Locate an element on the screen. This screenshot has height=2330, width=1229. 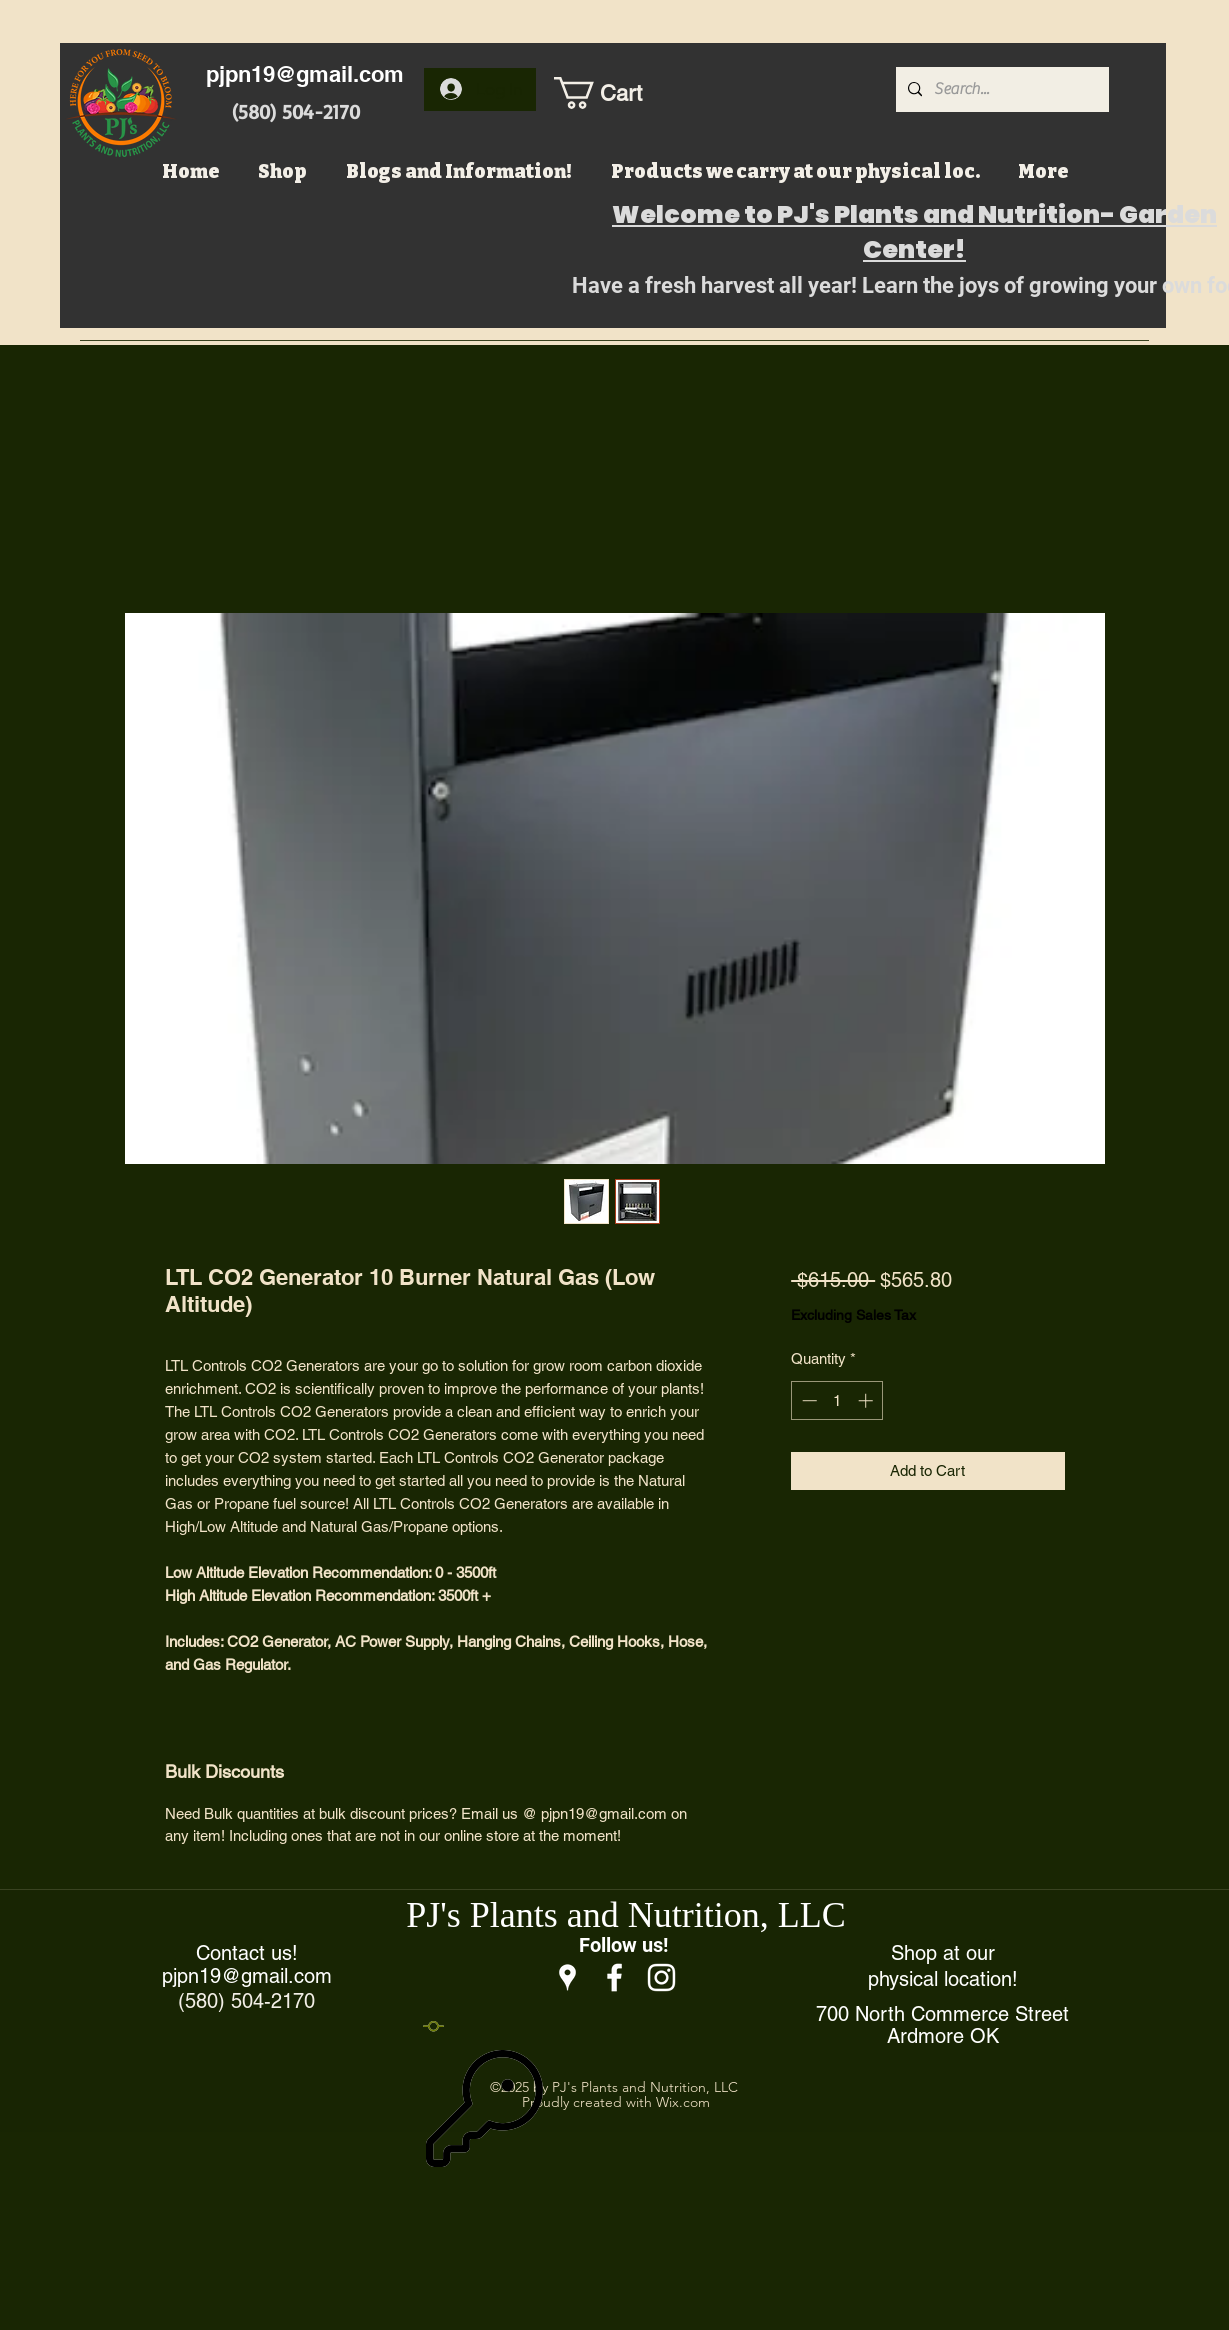
view commit details in a repository is located at coordinates (433, 2026).